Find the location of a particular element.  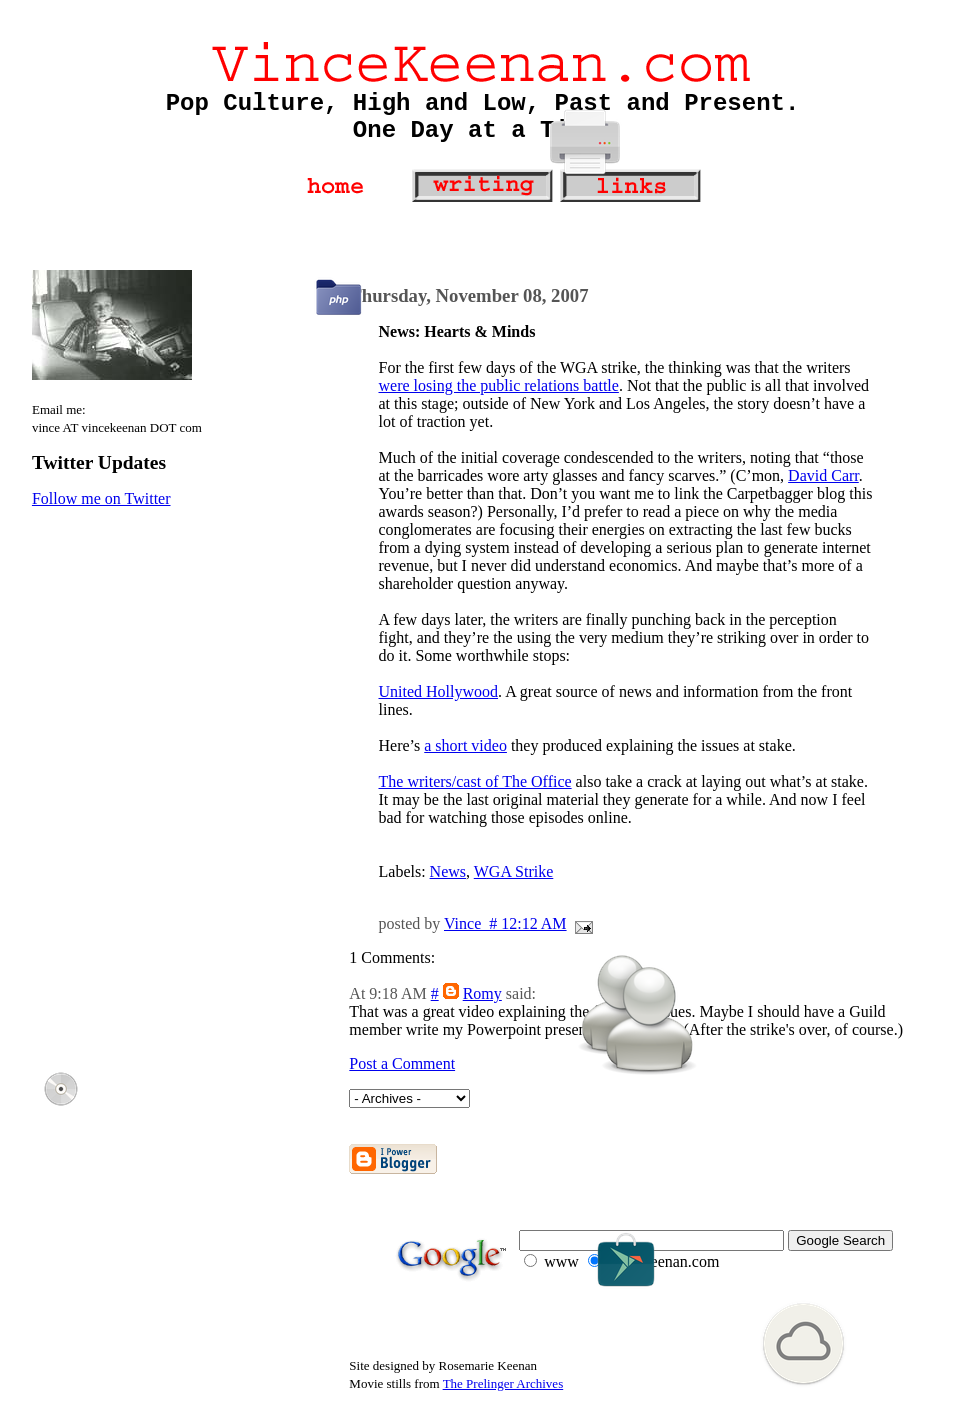

open the snap store to browse and install applications is located at coordinates (626, 1264).